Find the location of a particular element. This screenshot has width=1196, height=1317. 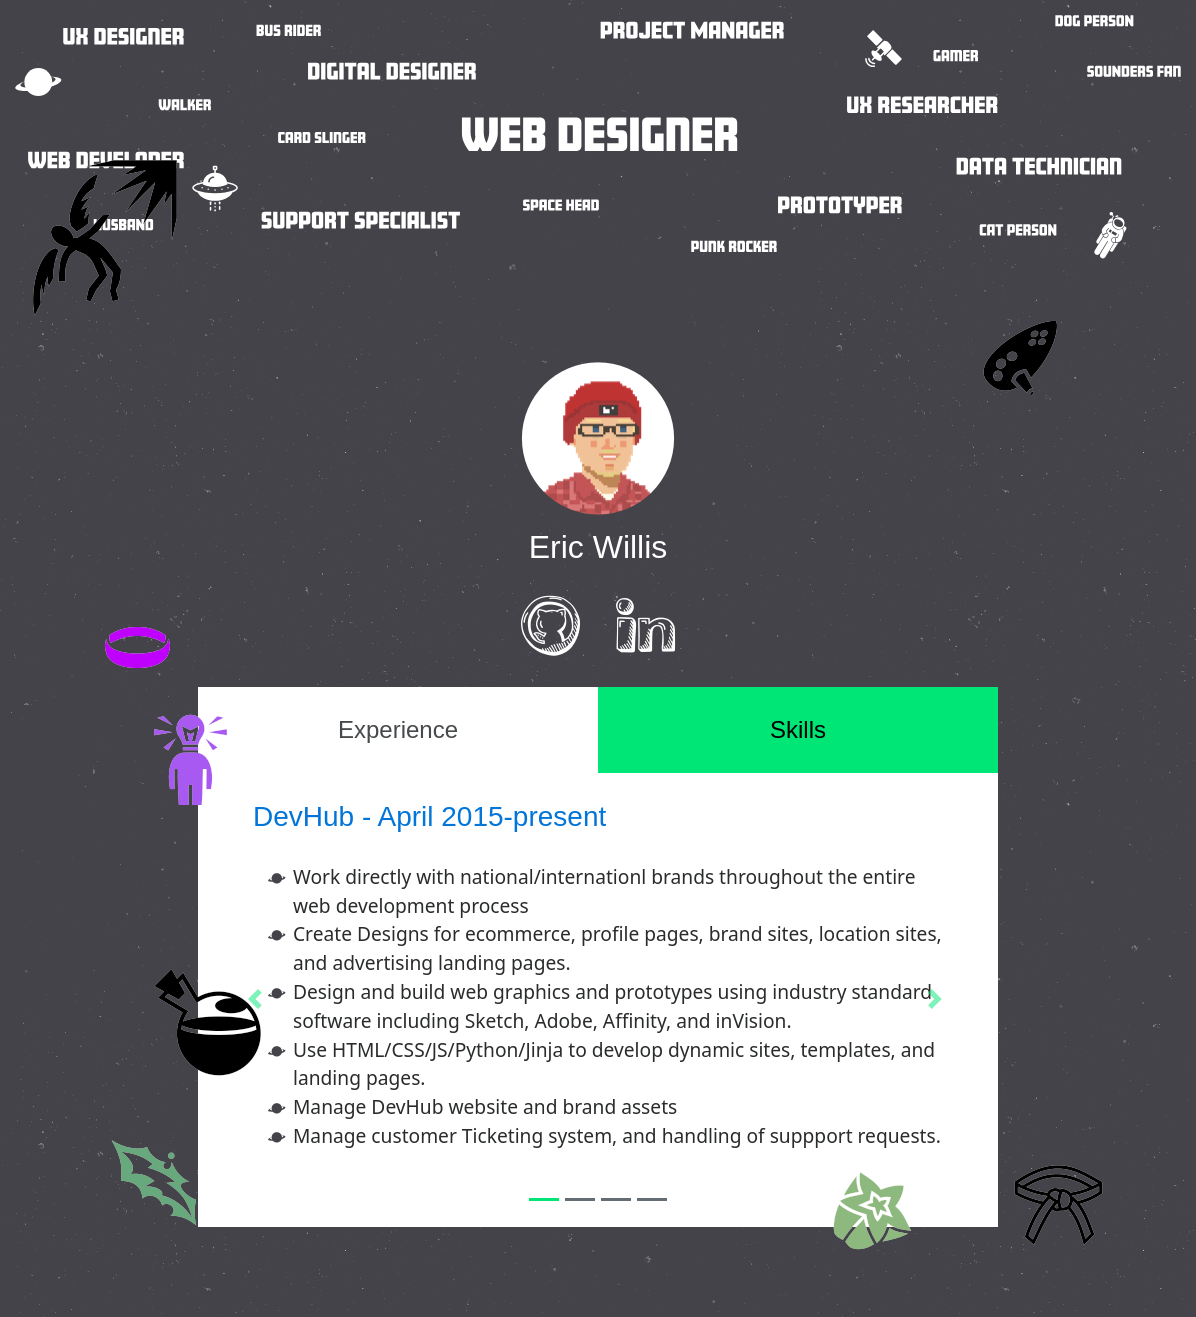

mythological character or story element in a game is located at coordinates (99, 238).